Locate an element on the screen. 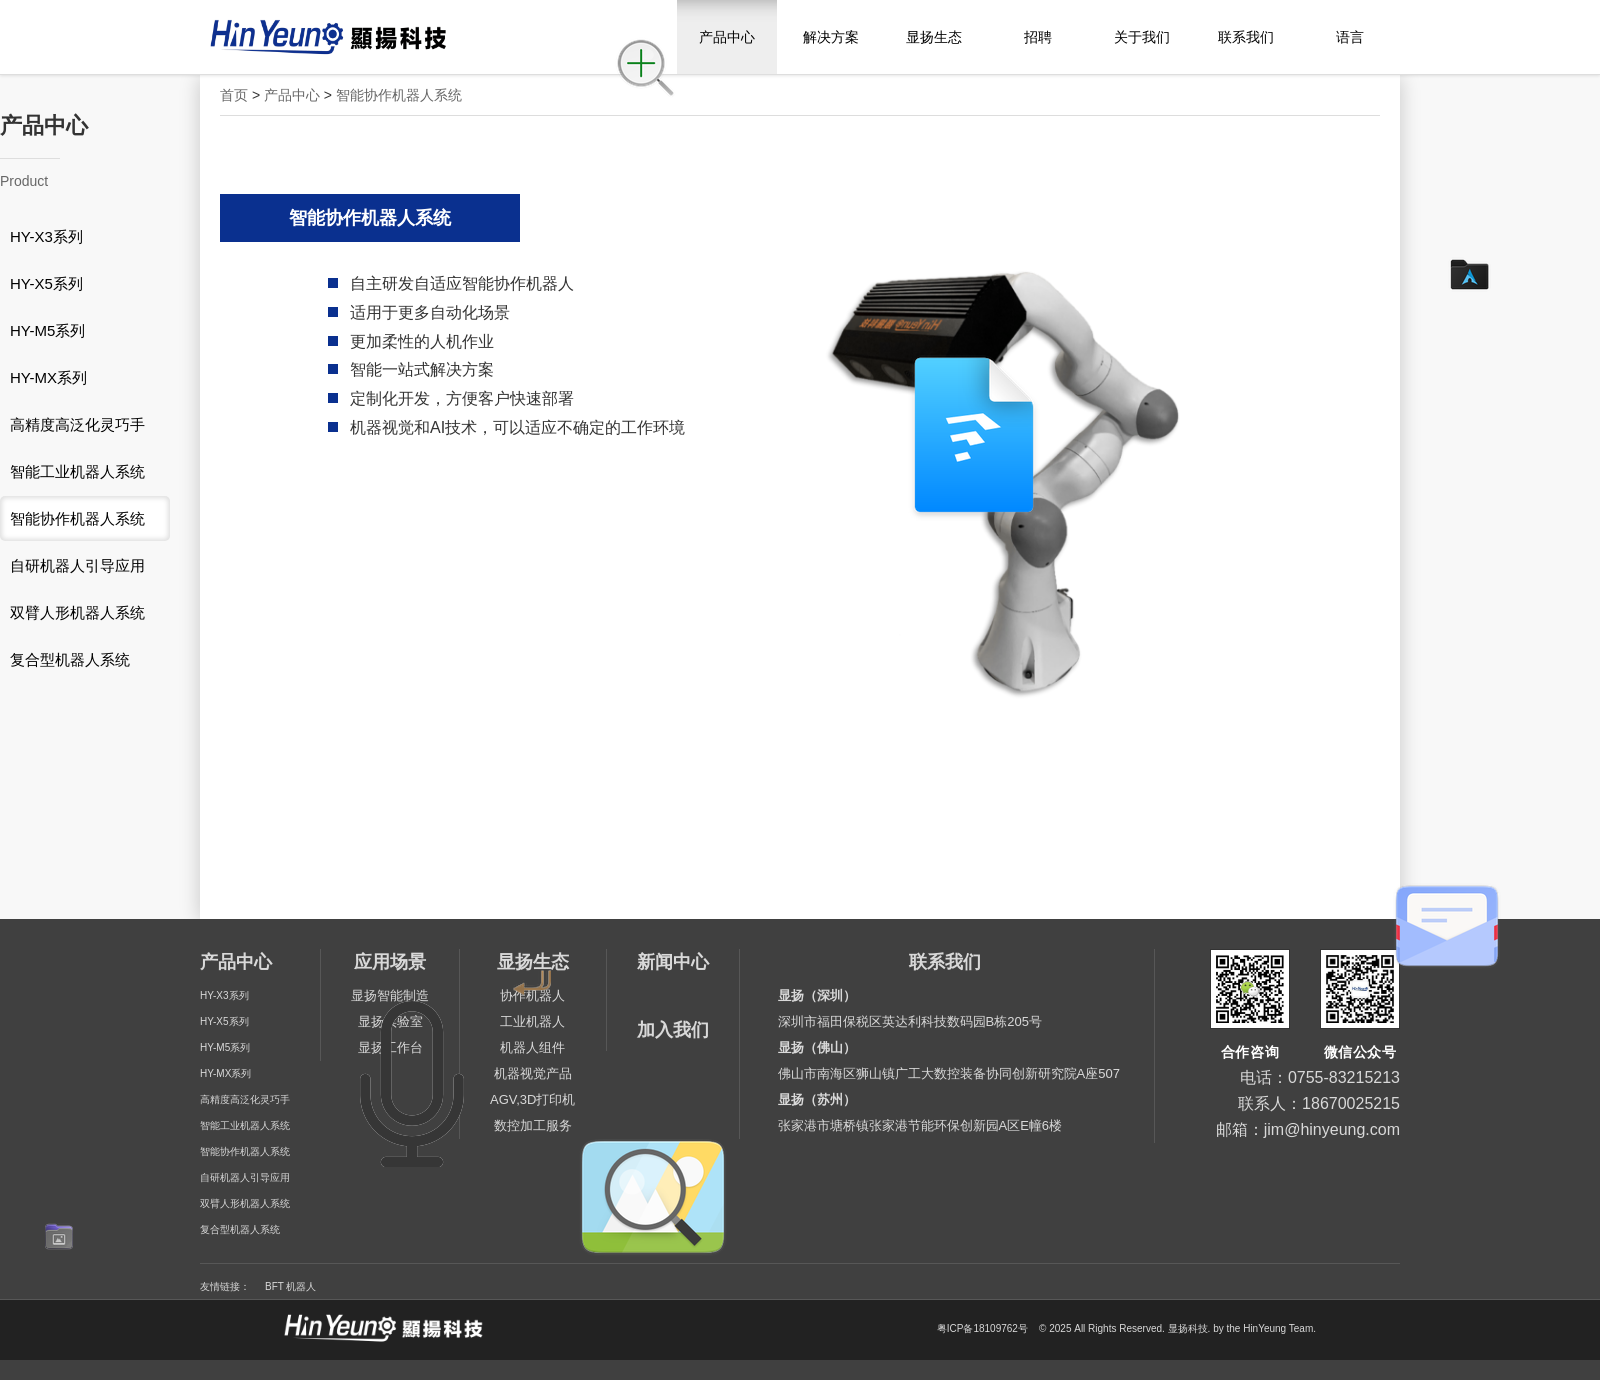 This screenshot has height=1380, width=1600. open evolution email and calendar application is located at coordinates (1447, 926).